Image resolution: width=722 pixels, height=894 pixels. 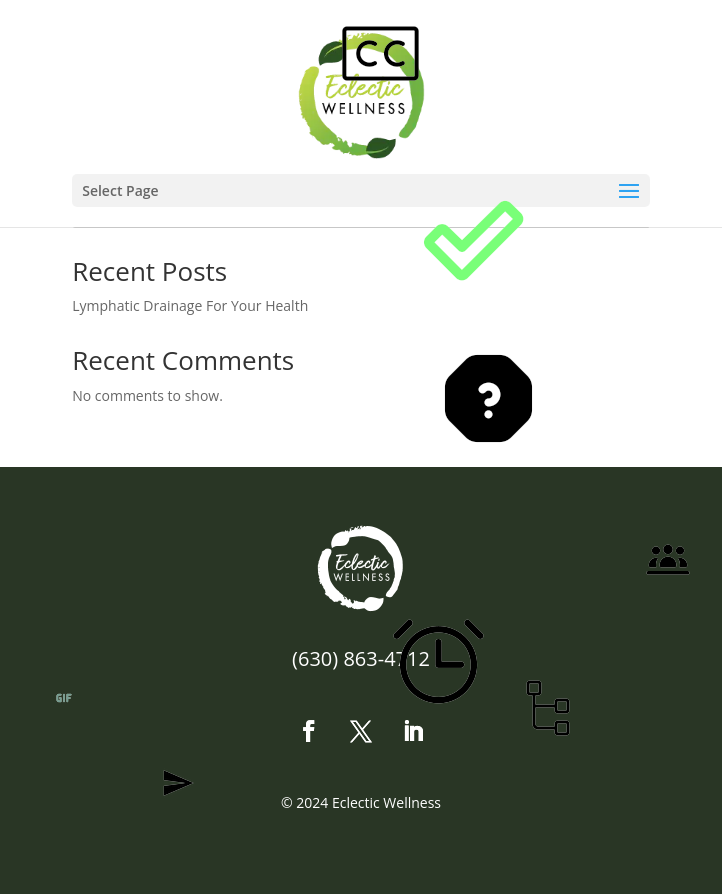 What do you see at coordinates (668, 559) in the screenshot?
I see `view all team members or users` at bounding box center [668, 559].